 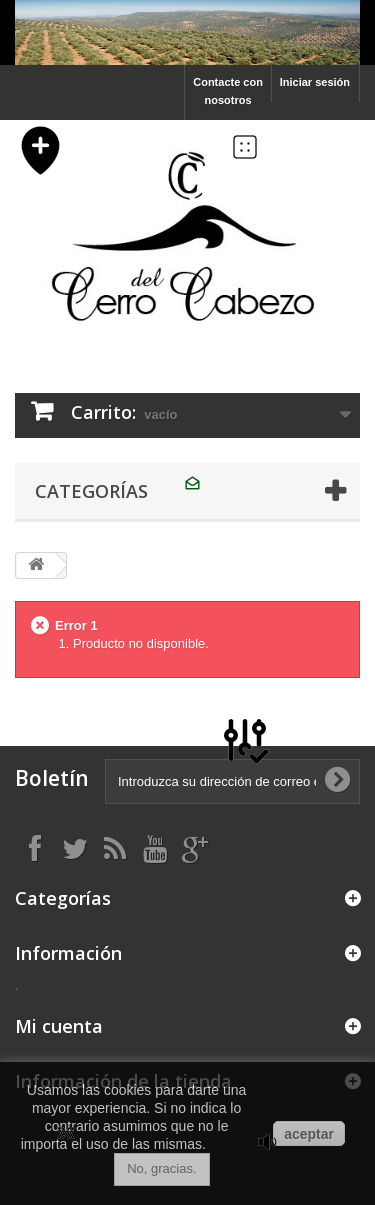 What do you see at coordinates (245, 147) in the screenshot?
I see `roll or randomize with a value of four` at bounding box center [245, 147].